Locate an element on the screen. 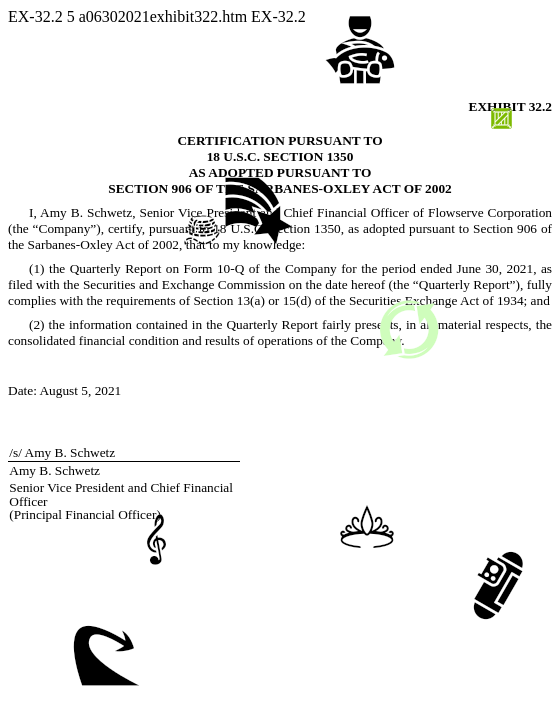  indicates a special achievement or rare reward is located at coordinates (261, 213).